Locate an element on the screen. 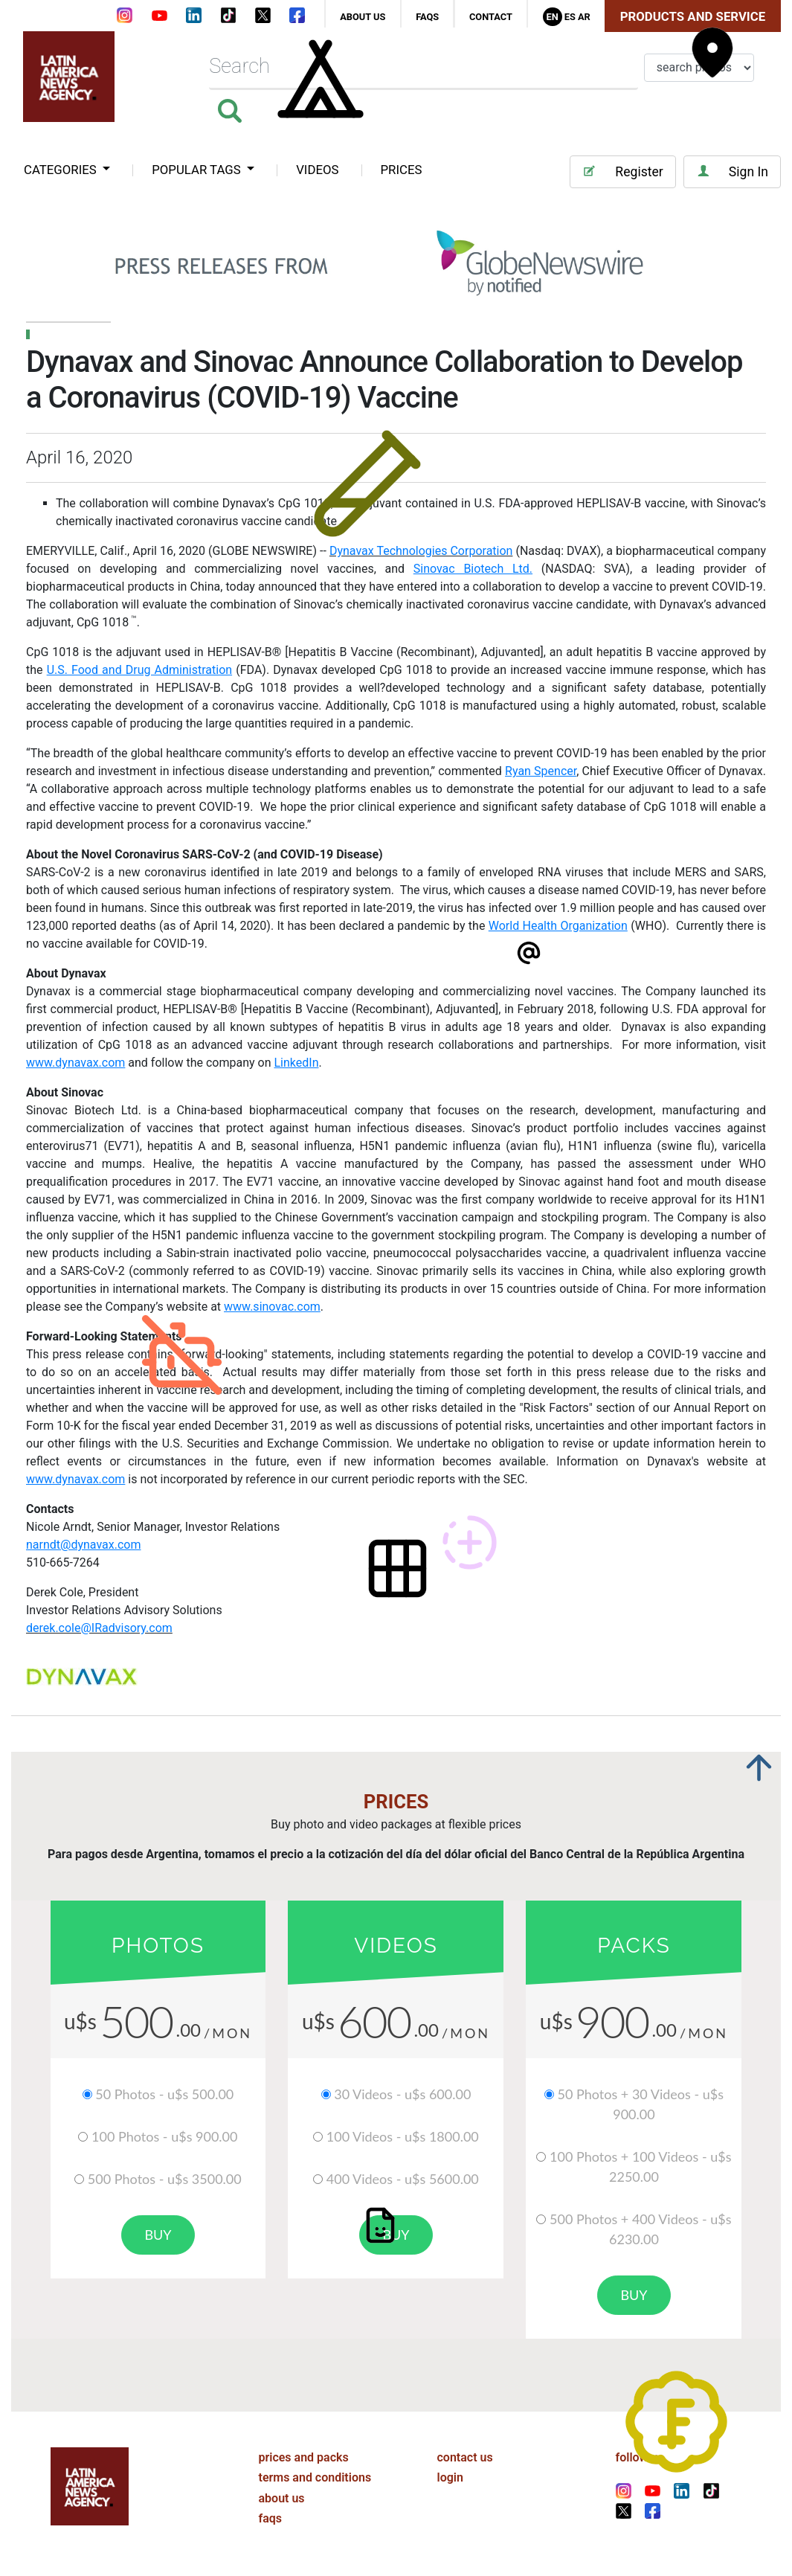 This screenshot has height=2576, width=792. view a friendly or positive document is located at coordinates (380, 2225).